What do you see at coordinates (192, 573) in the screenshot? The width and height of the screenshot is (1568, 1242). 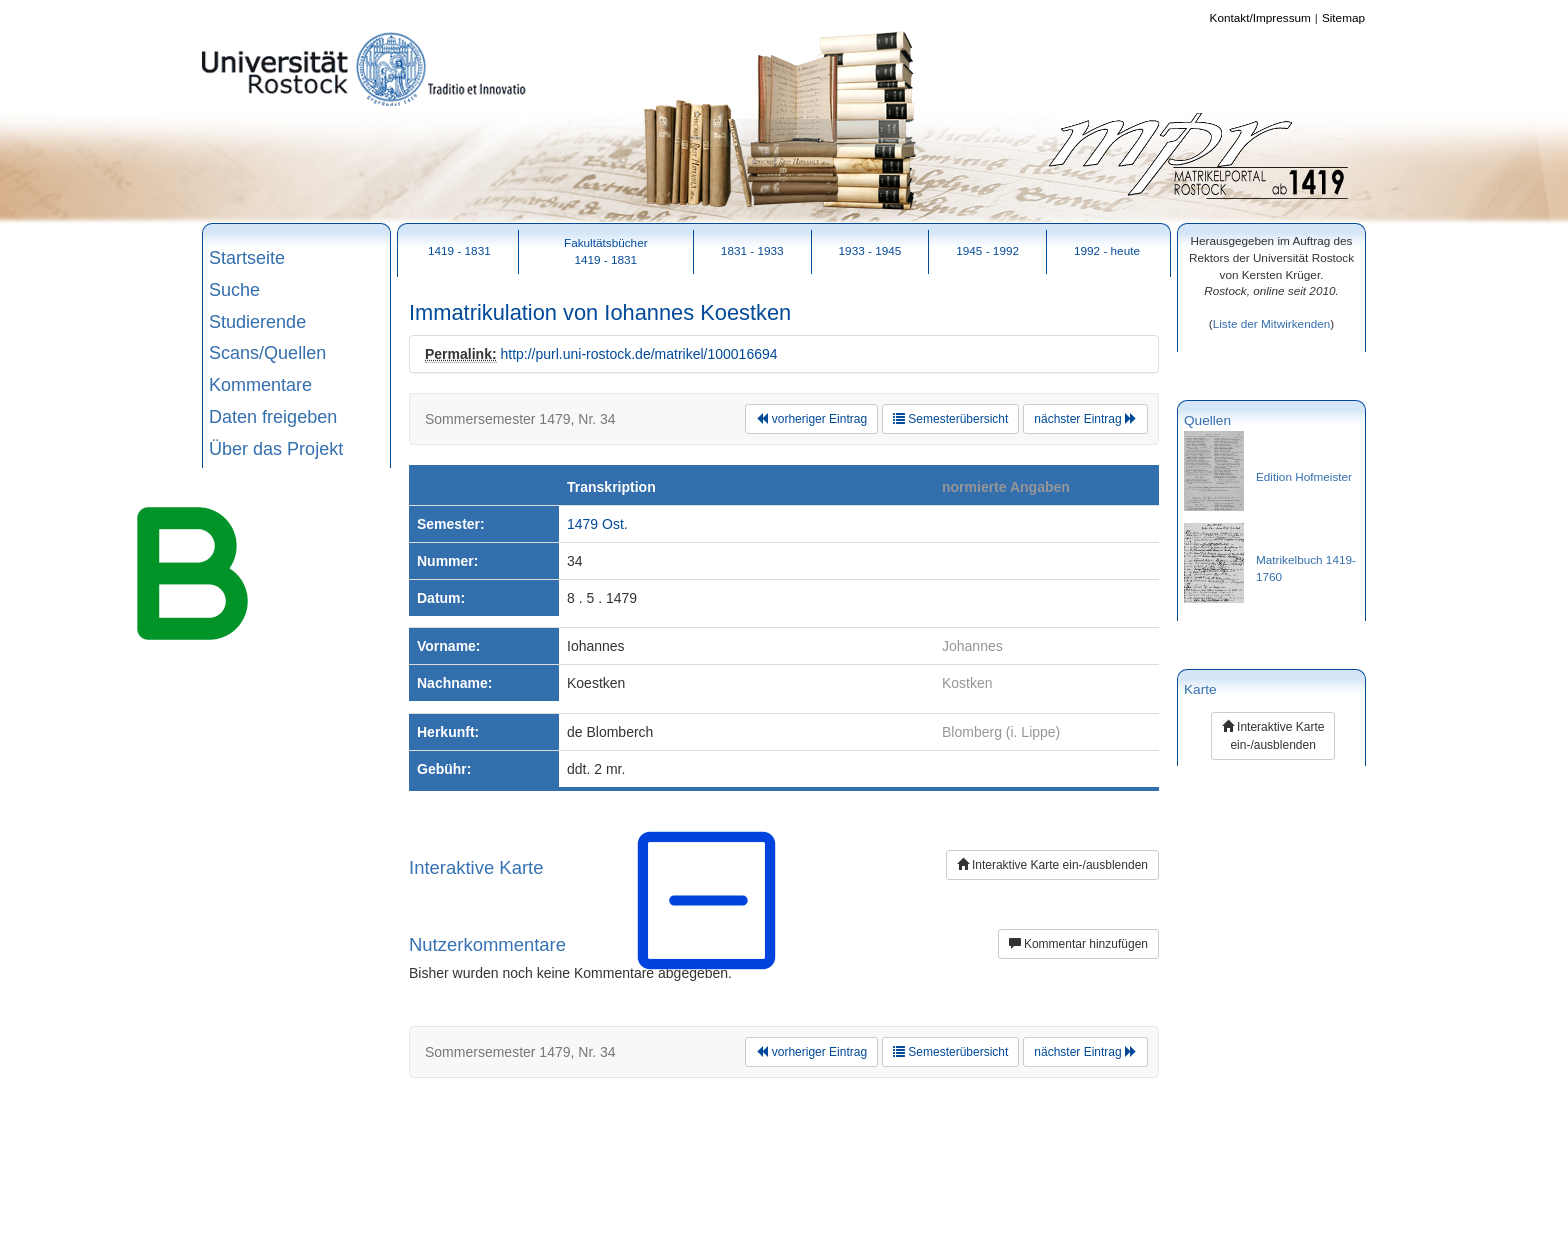 I see `apply bold formatting to selected text` at bounding box center [192, 573].